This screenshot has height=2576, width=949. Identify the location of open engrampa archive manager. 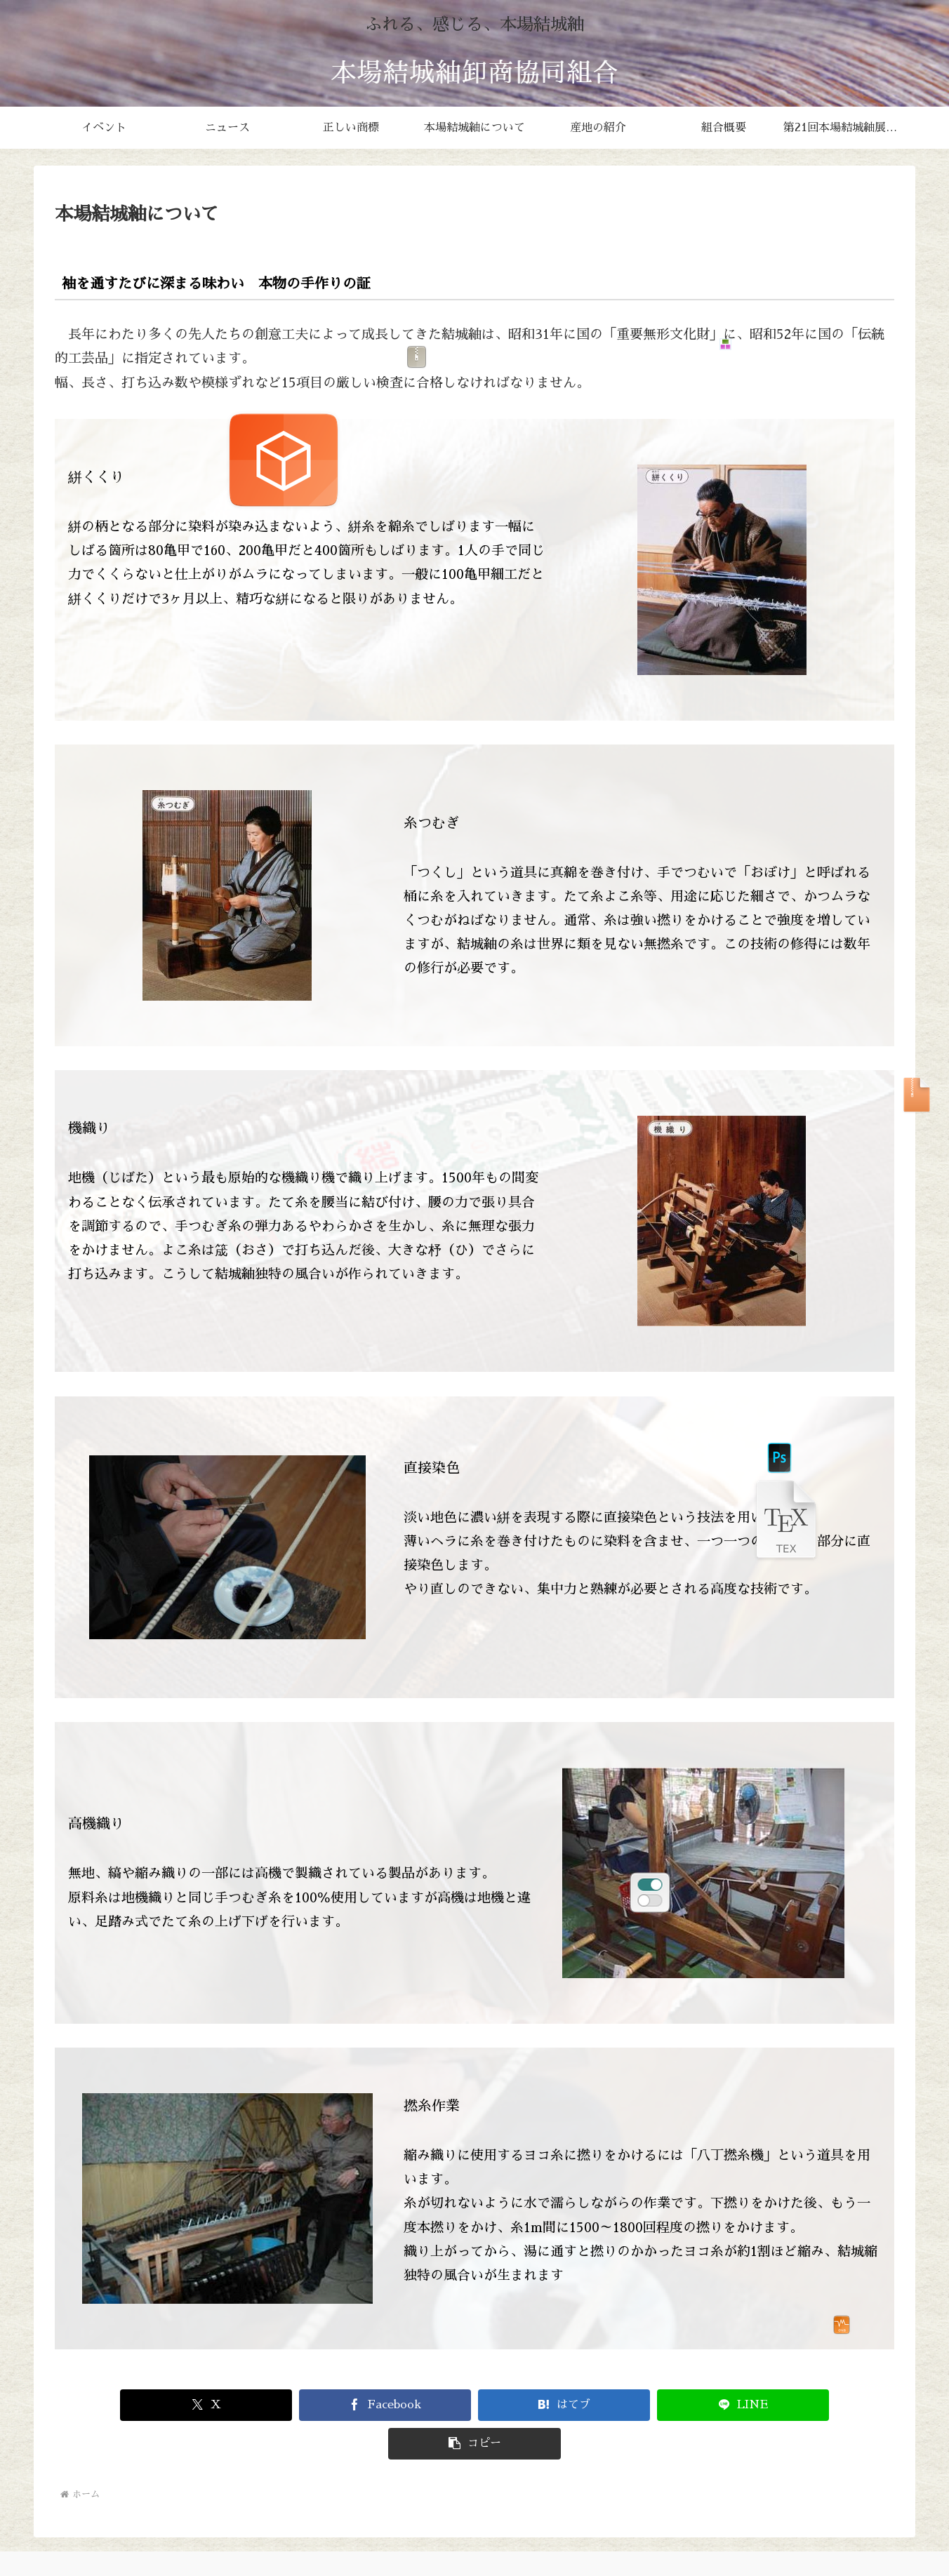
(416, 356).